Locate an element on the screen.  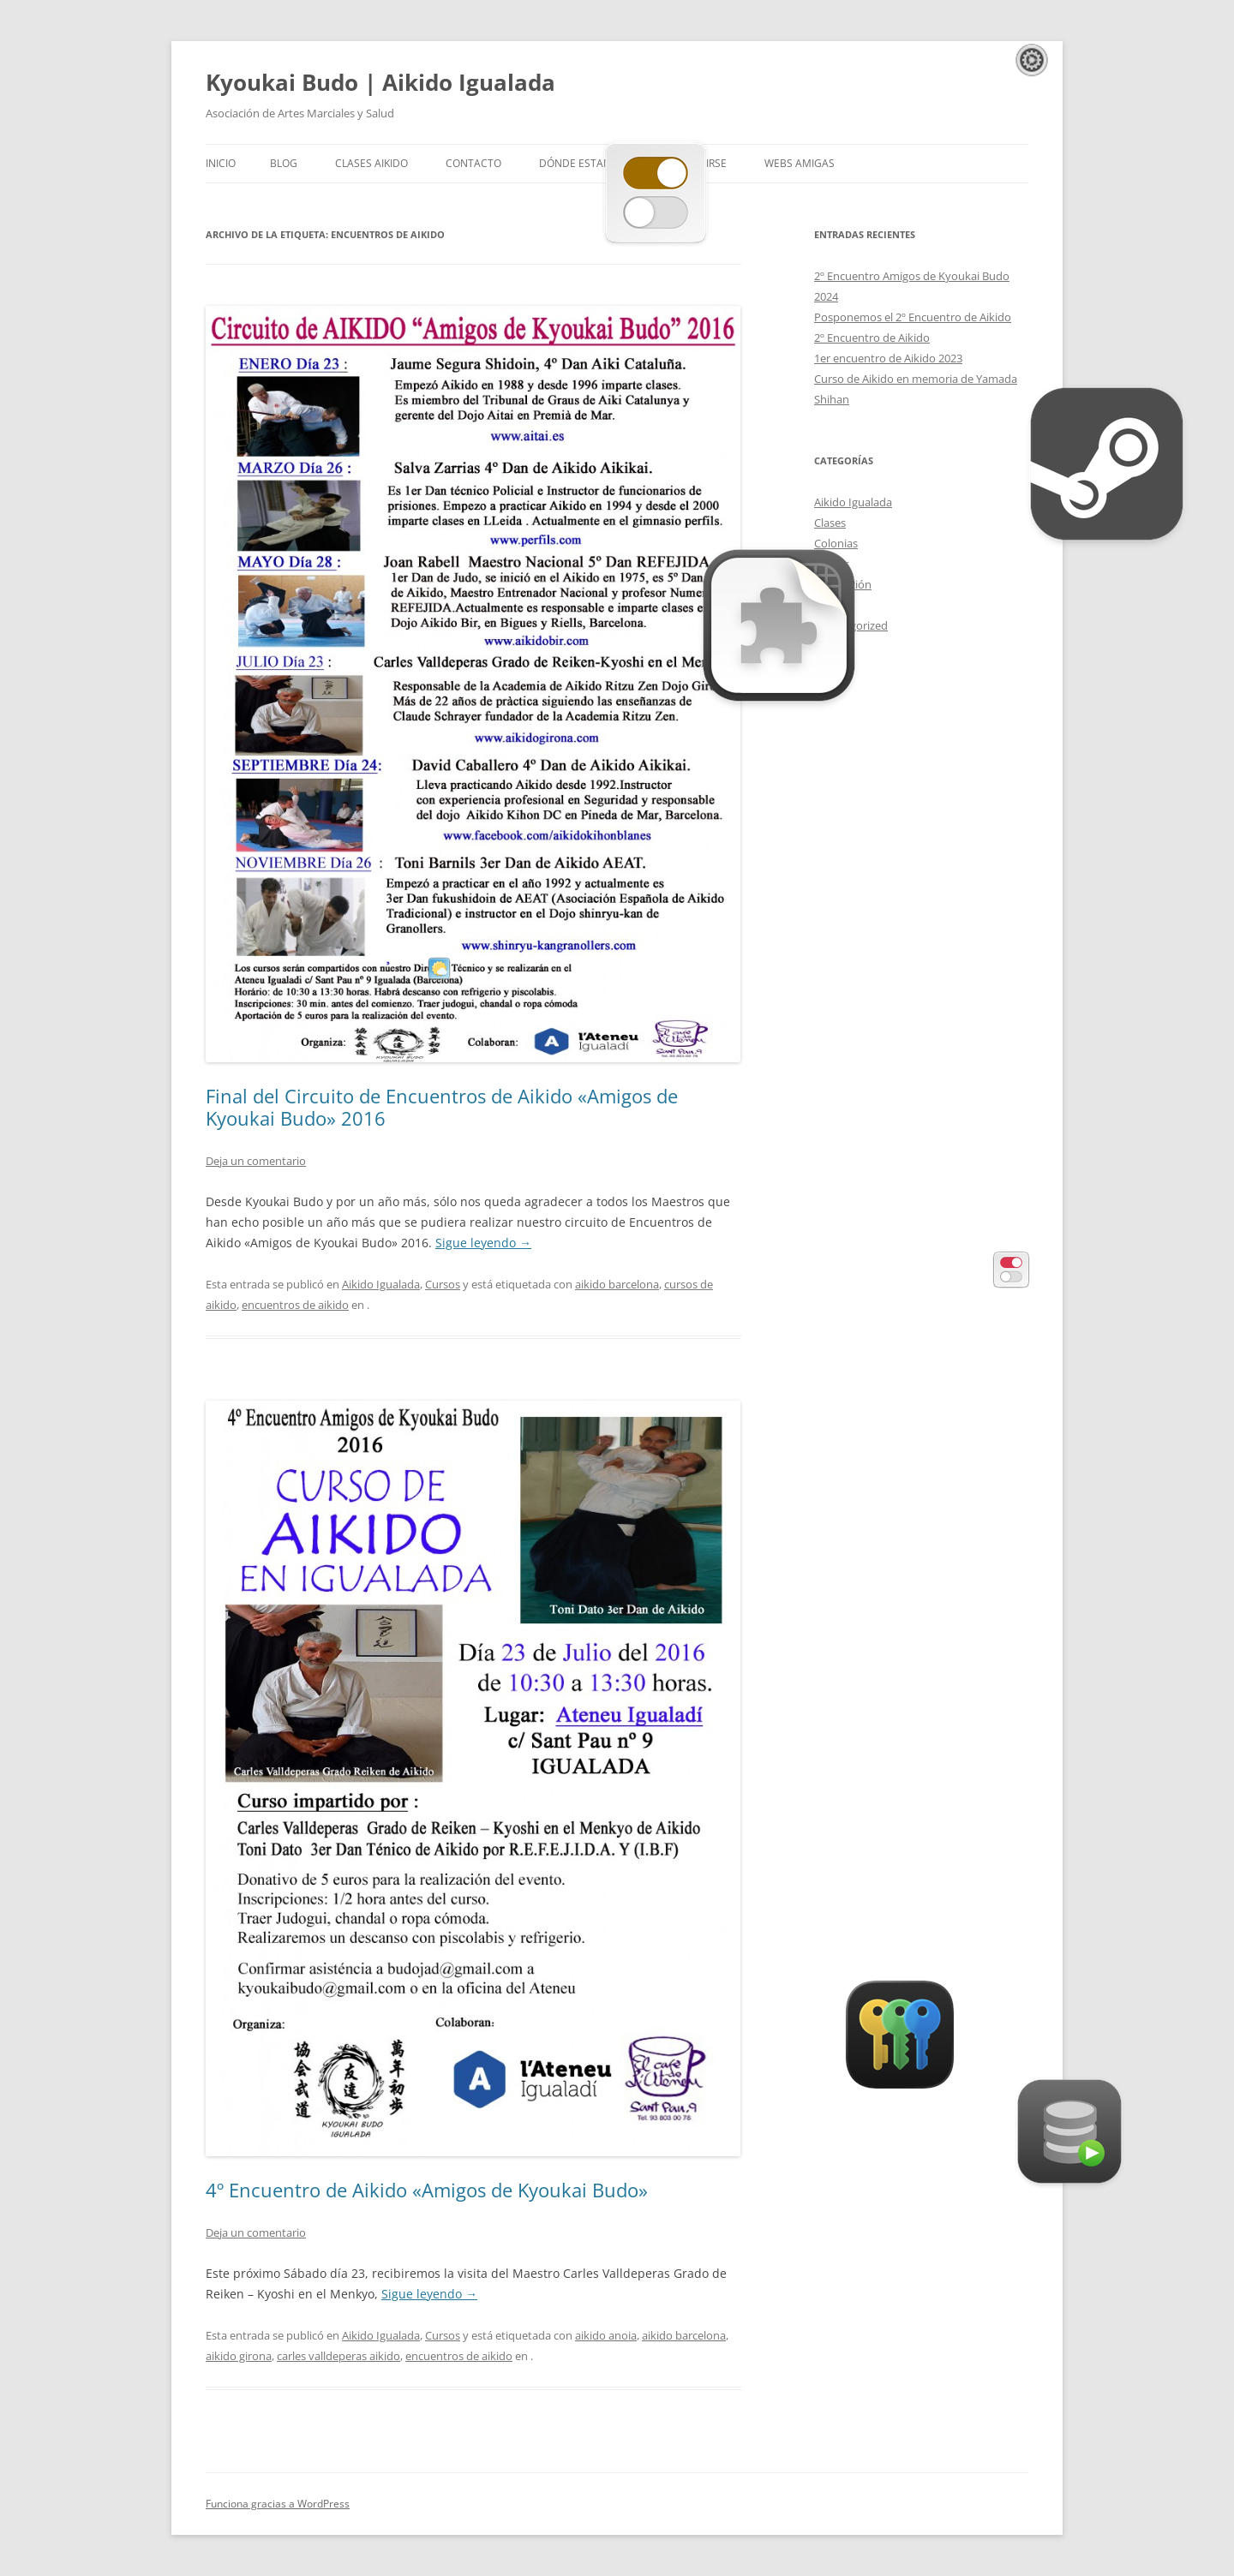
open the weather app is located at coordinates (439, 968).